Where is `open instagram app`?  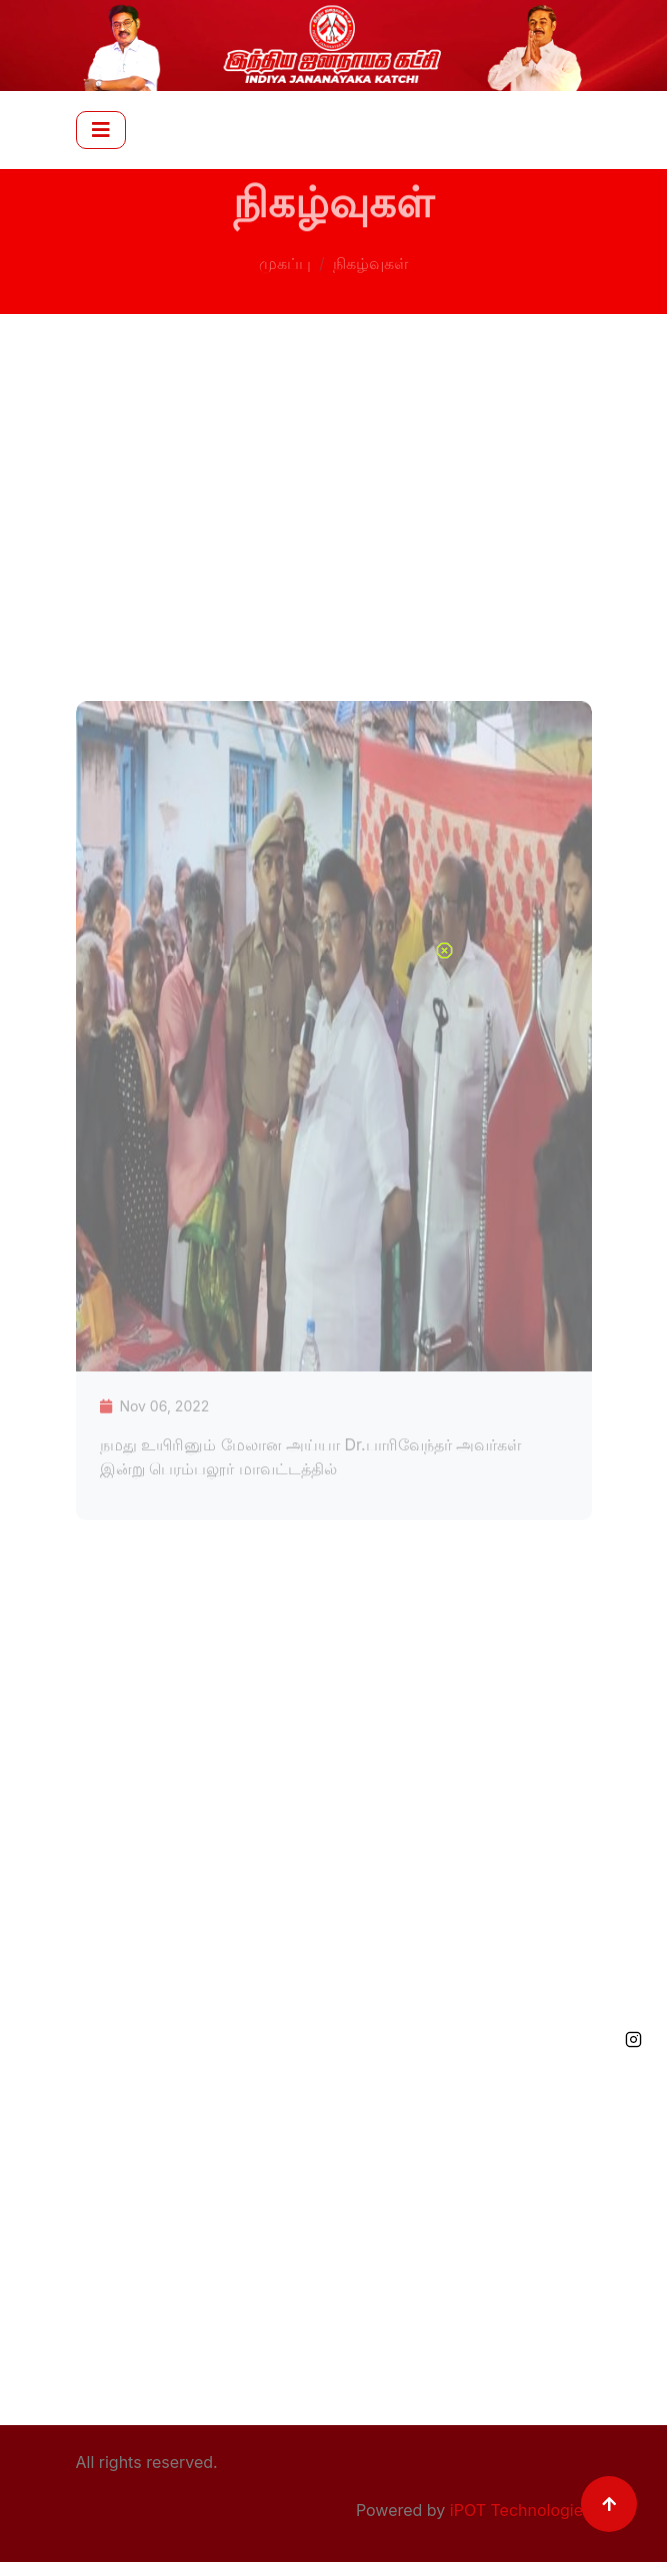 open instagram app is located at coordinates (633, 2039).